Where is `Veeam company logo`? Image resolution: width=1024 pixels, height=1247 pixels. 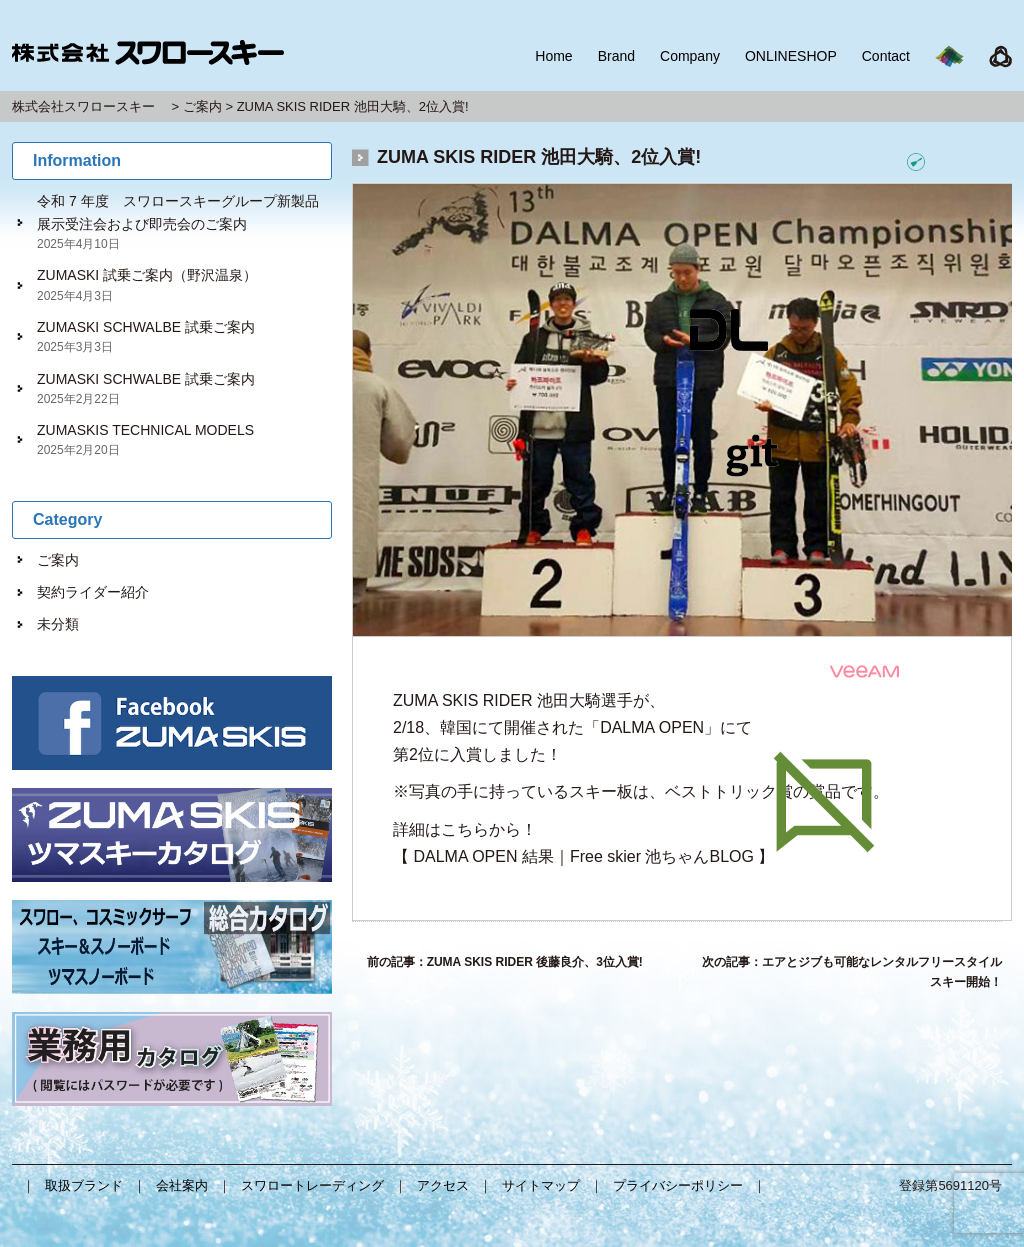 Veeam company logo is located at coordinates (864, 671).